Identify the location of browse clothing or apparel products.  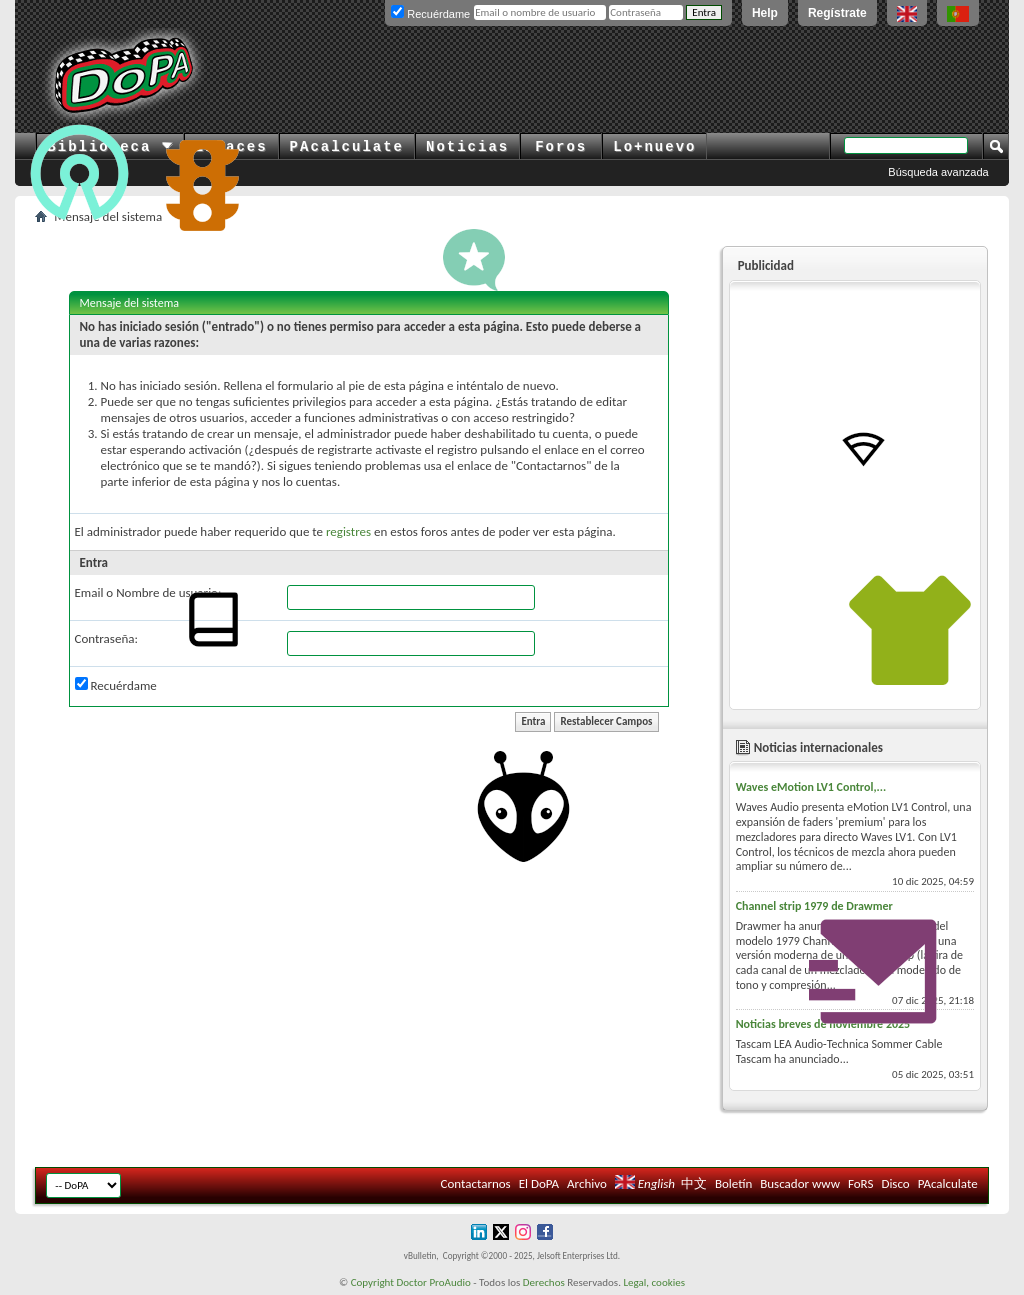
(910, 630).